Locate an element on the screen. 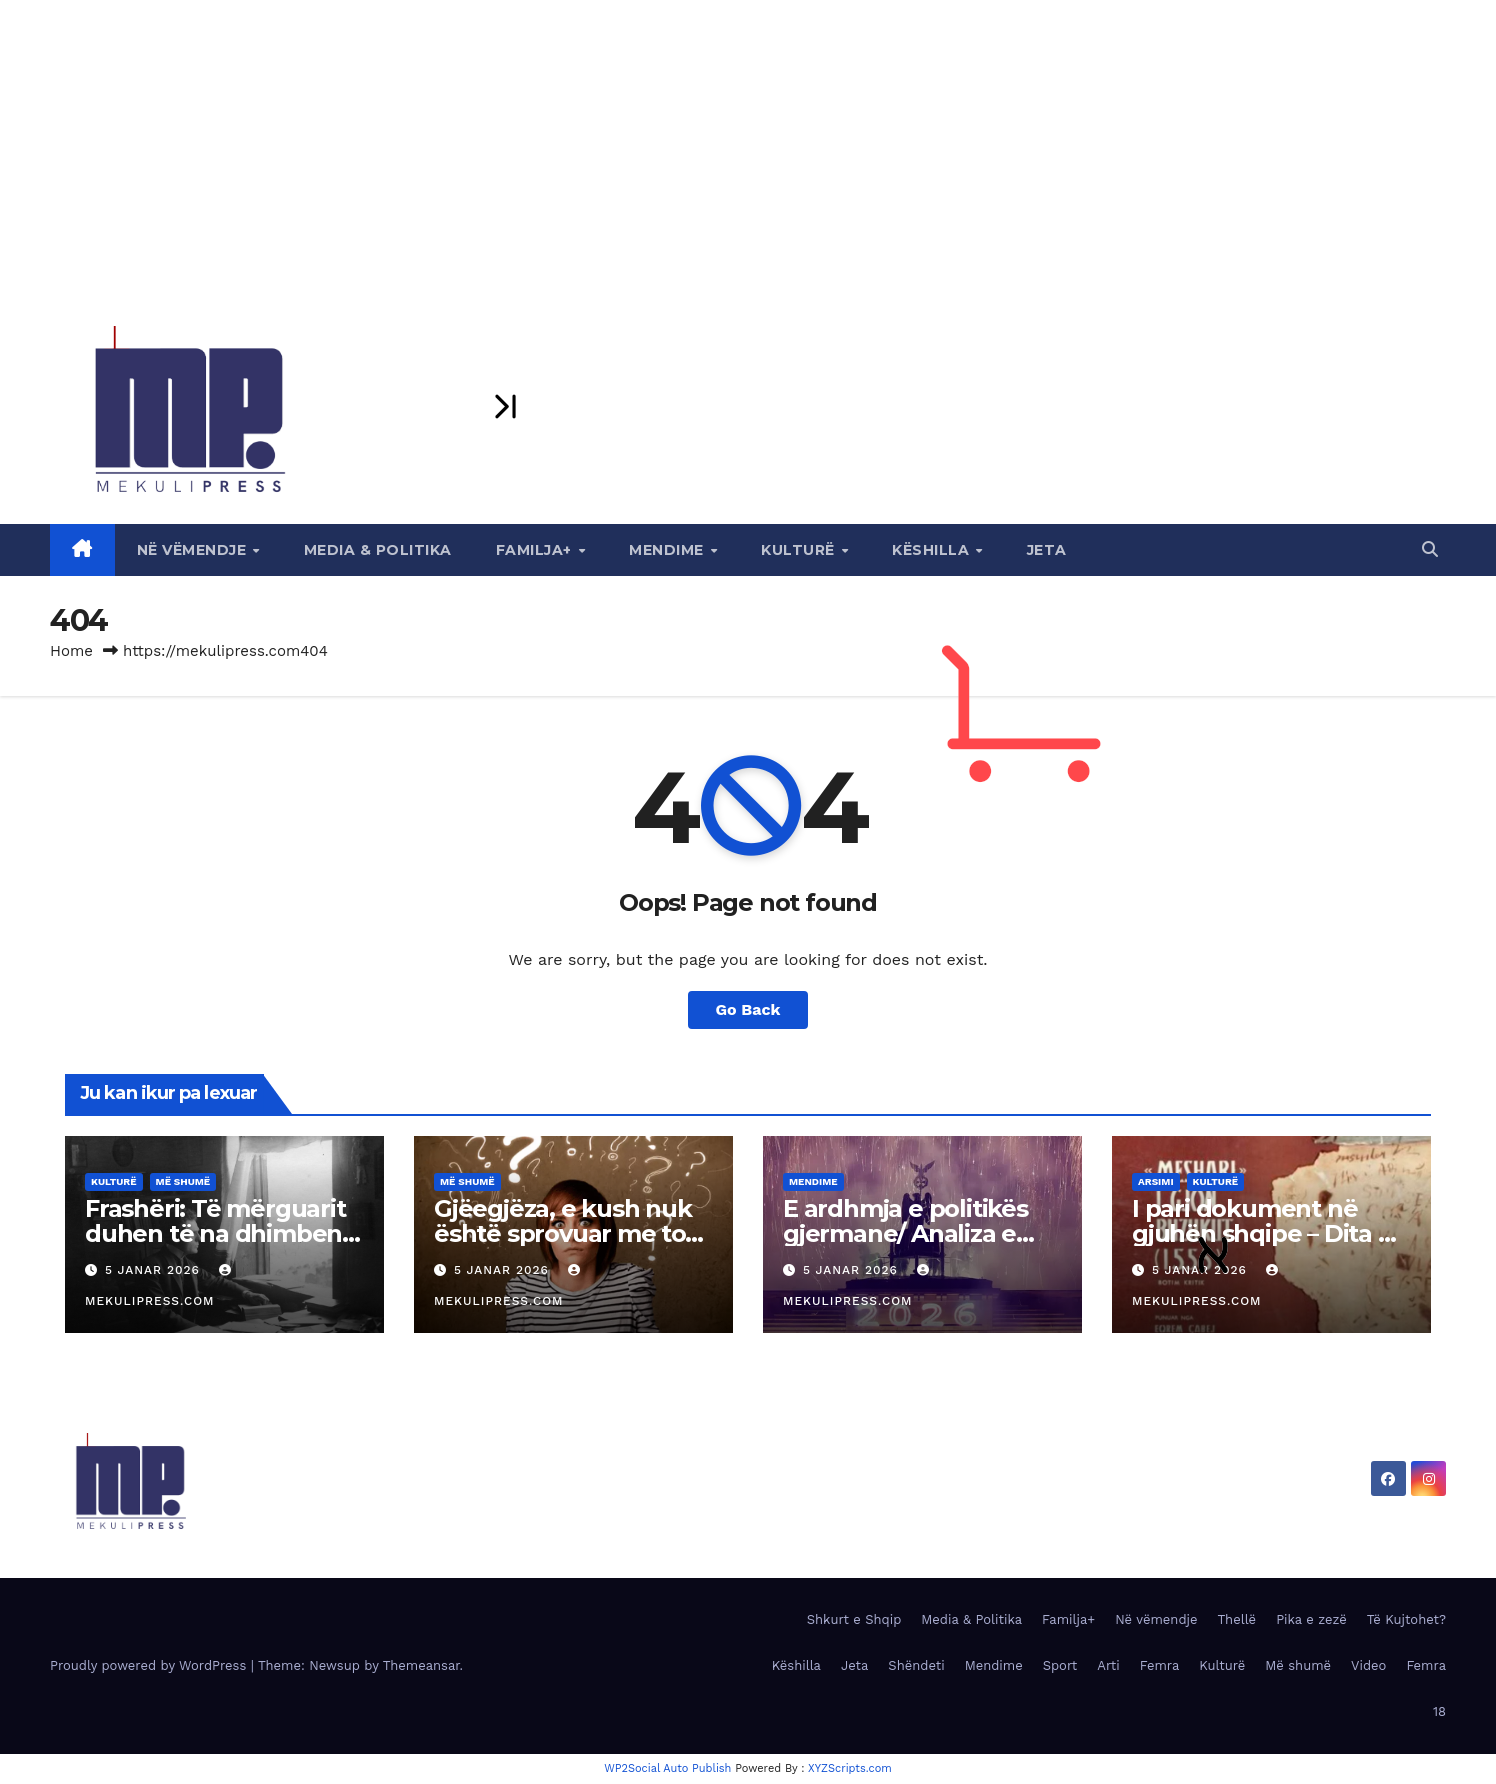  view shopping cart is located at coordinates (1018, 705).